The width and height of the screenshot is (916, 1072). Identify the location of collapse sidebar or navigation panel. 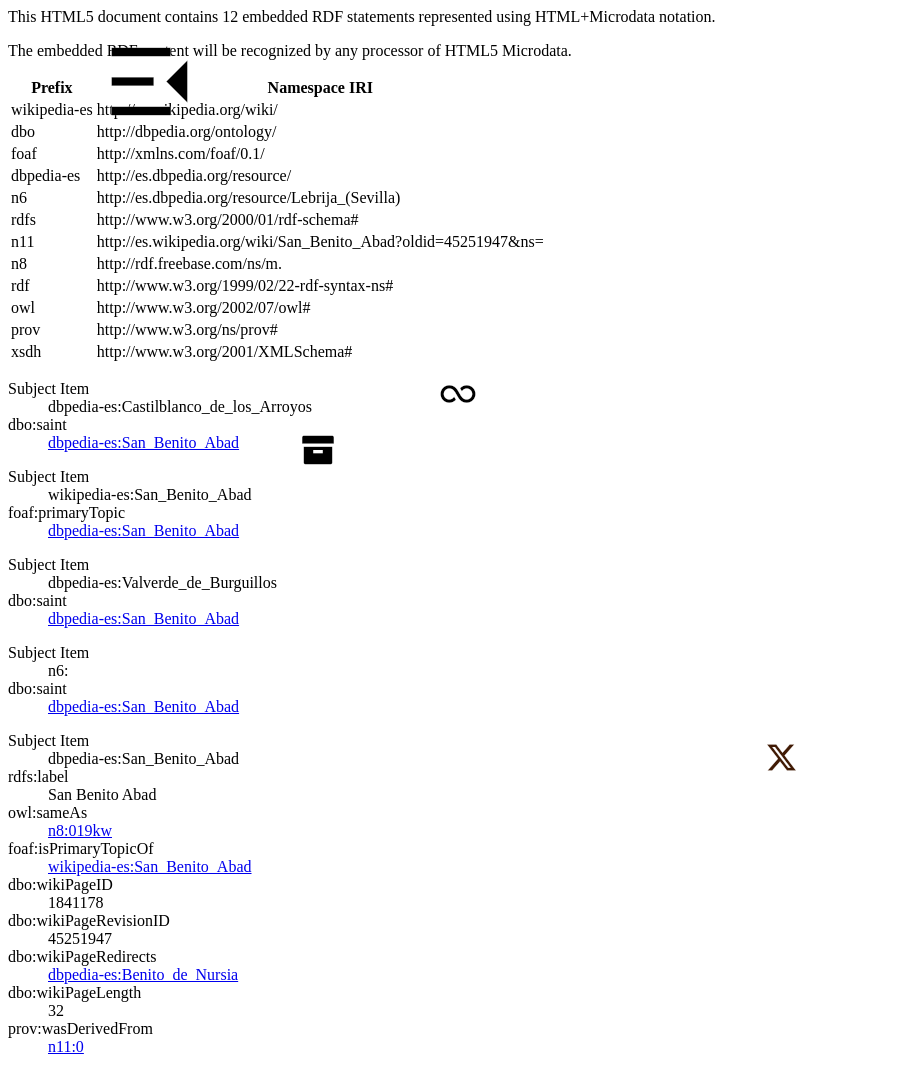
(149, 81).